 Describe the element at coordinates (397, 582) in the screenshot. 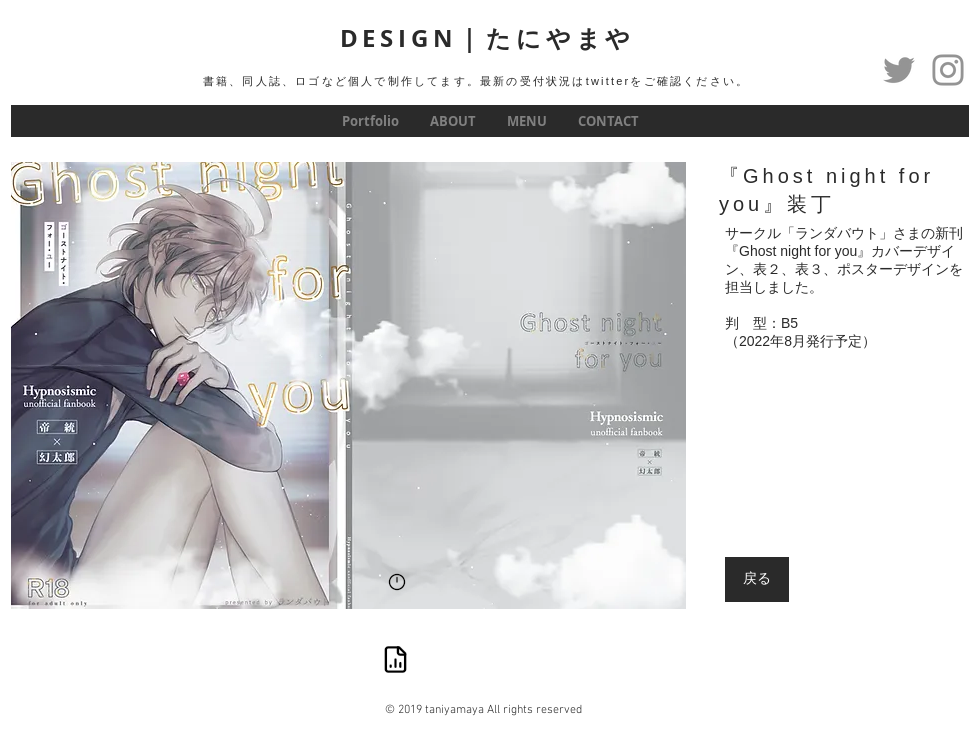

I see `indicates 12 o'clock or noon/midnight time` at that location.